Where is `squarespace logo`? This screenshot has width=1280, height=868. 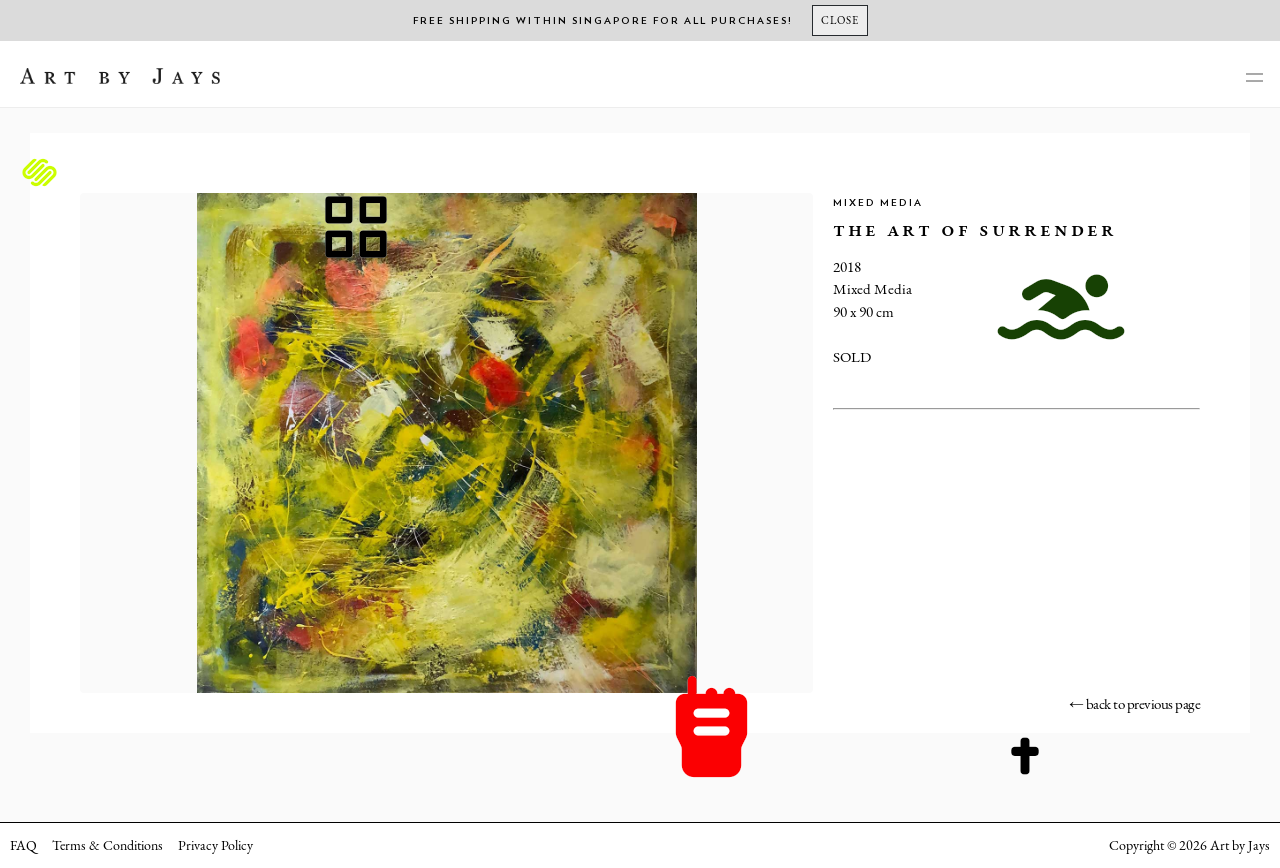
squarespace logo is located at coordinates (39, 172).